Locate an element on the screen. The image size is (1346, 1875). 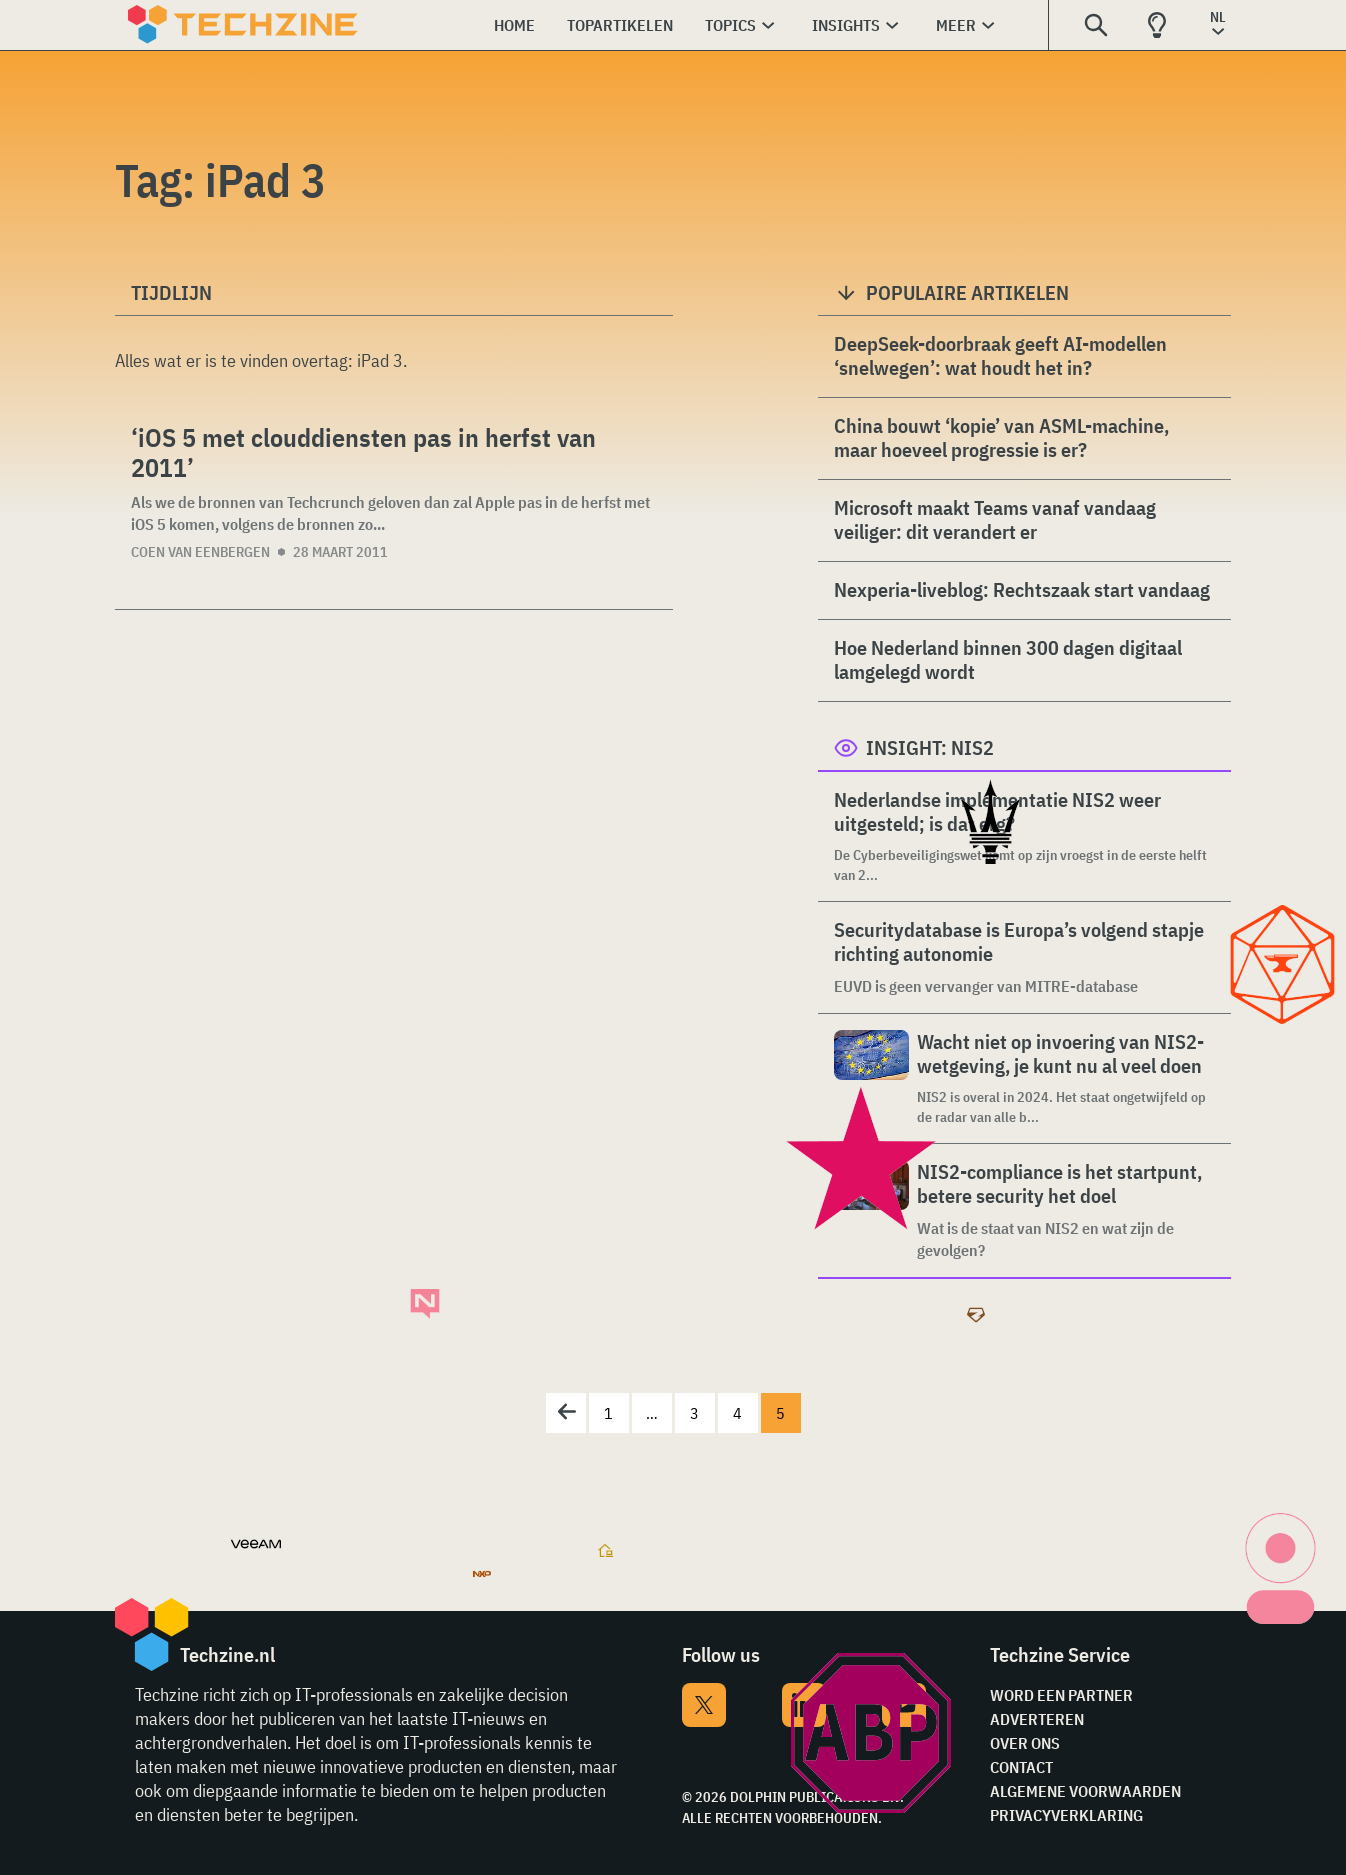
NXP Semiconductors company logo is located at coordinates (482, 1574).